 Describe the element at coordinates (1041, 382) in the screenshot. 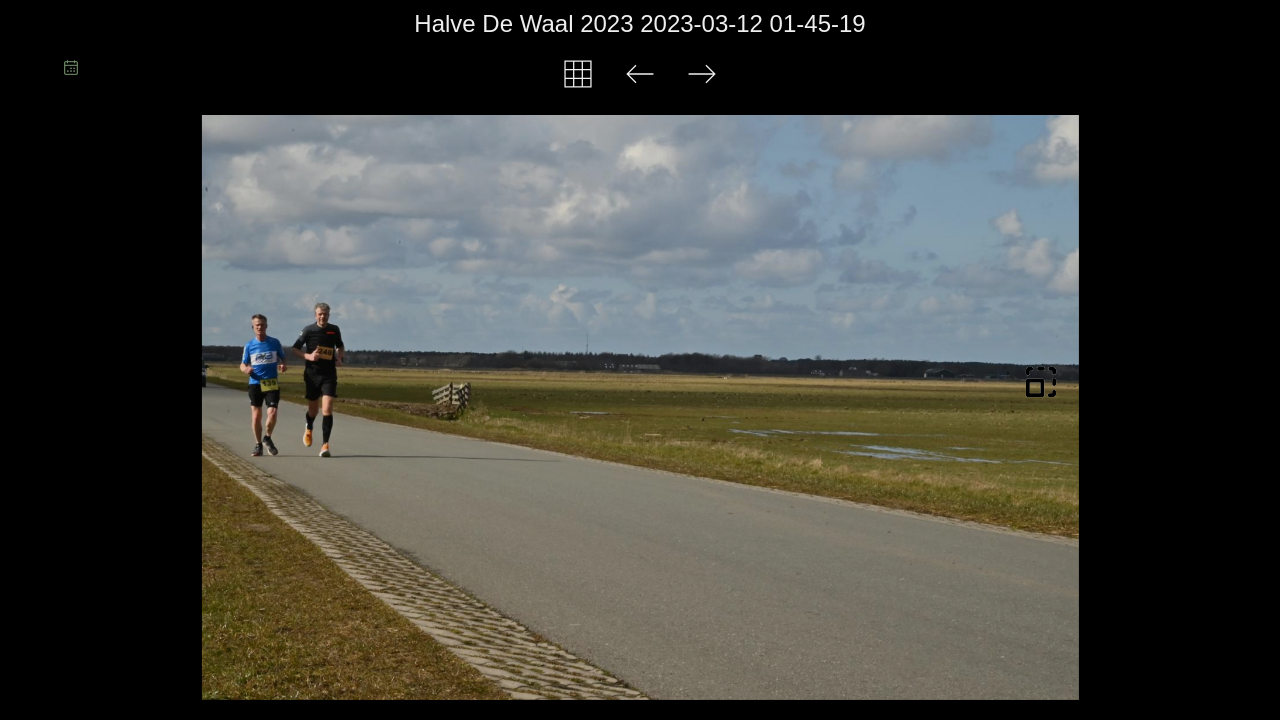

I see `resize an element or window` at that location.